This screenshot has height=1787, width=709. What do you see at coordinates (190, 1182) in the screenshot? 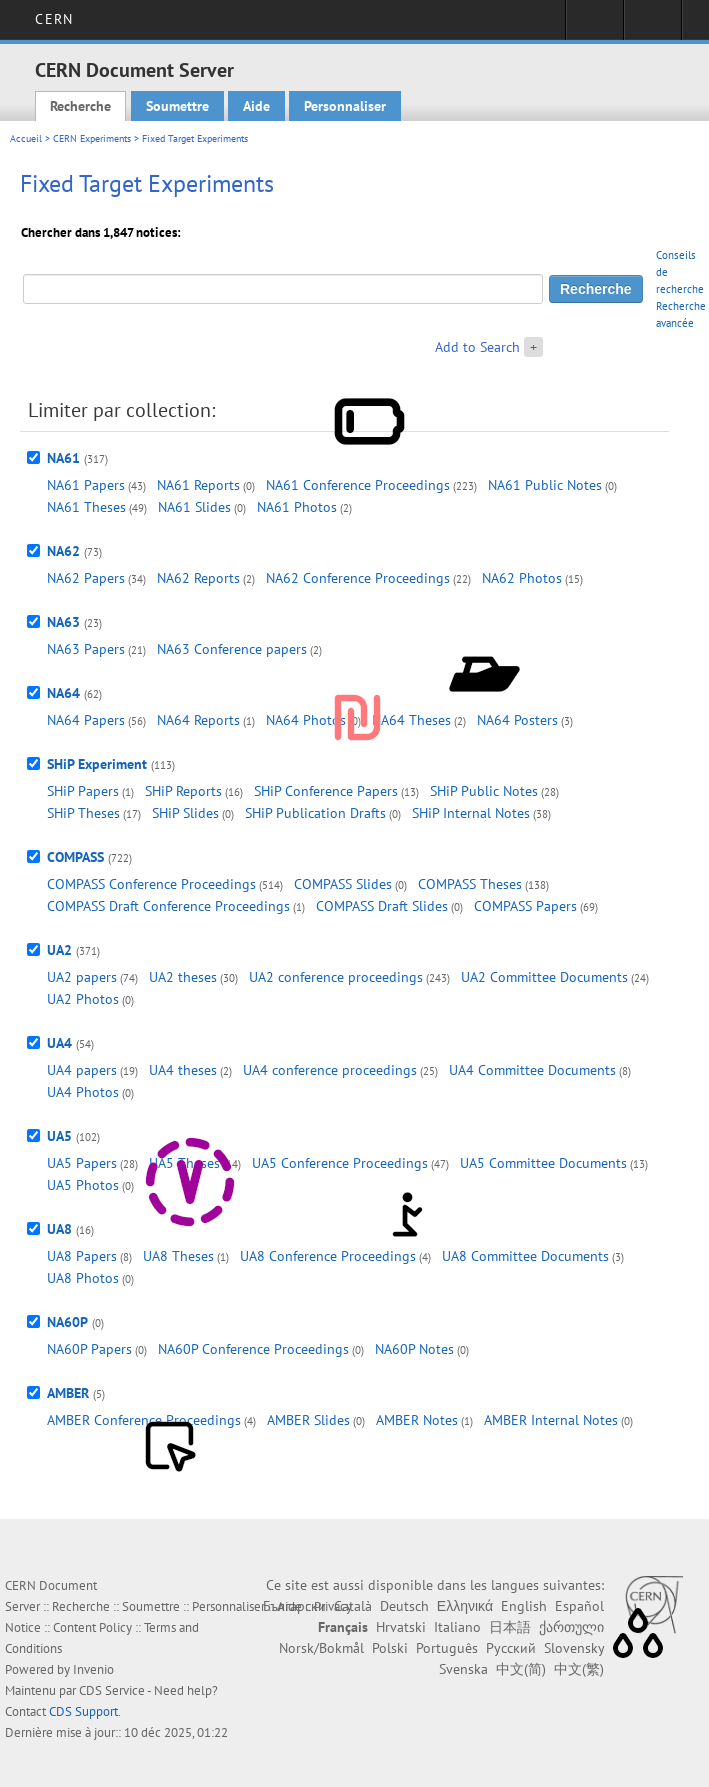
I see `indicates a pending or in-progress verification status` at bounding box center [190, 1182].